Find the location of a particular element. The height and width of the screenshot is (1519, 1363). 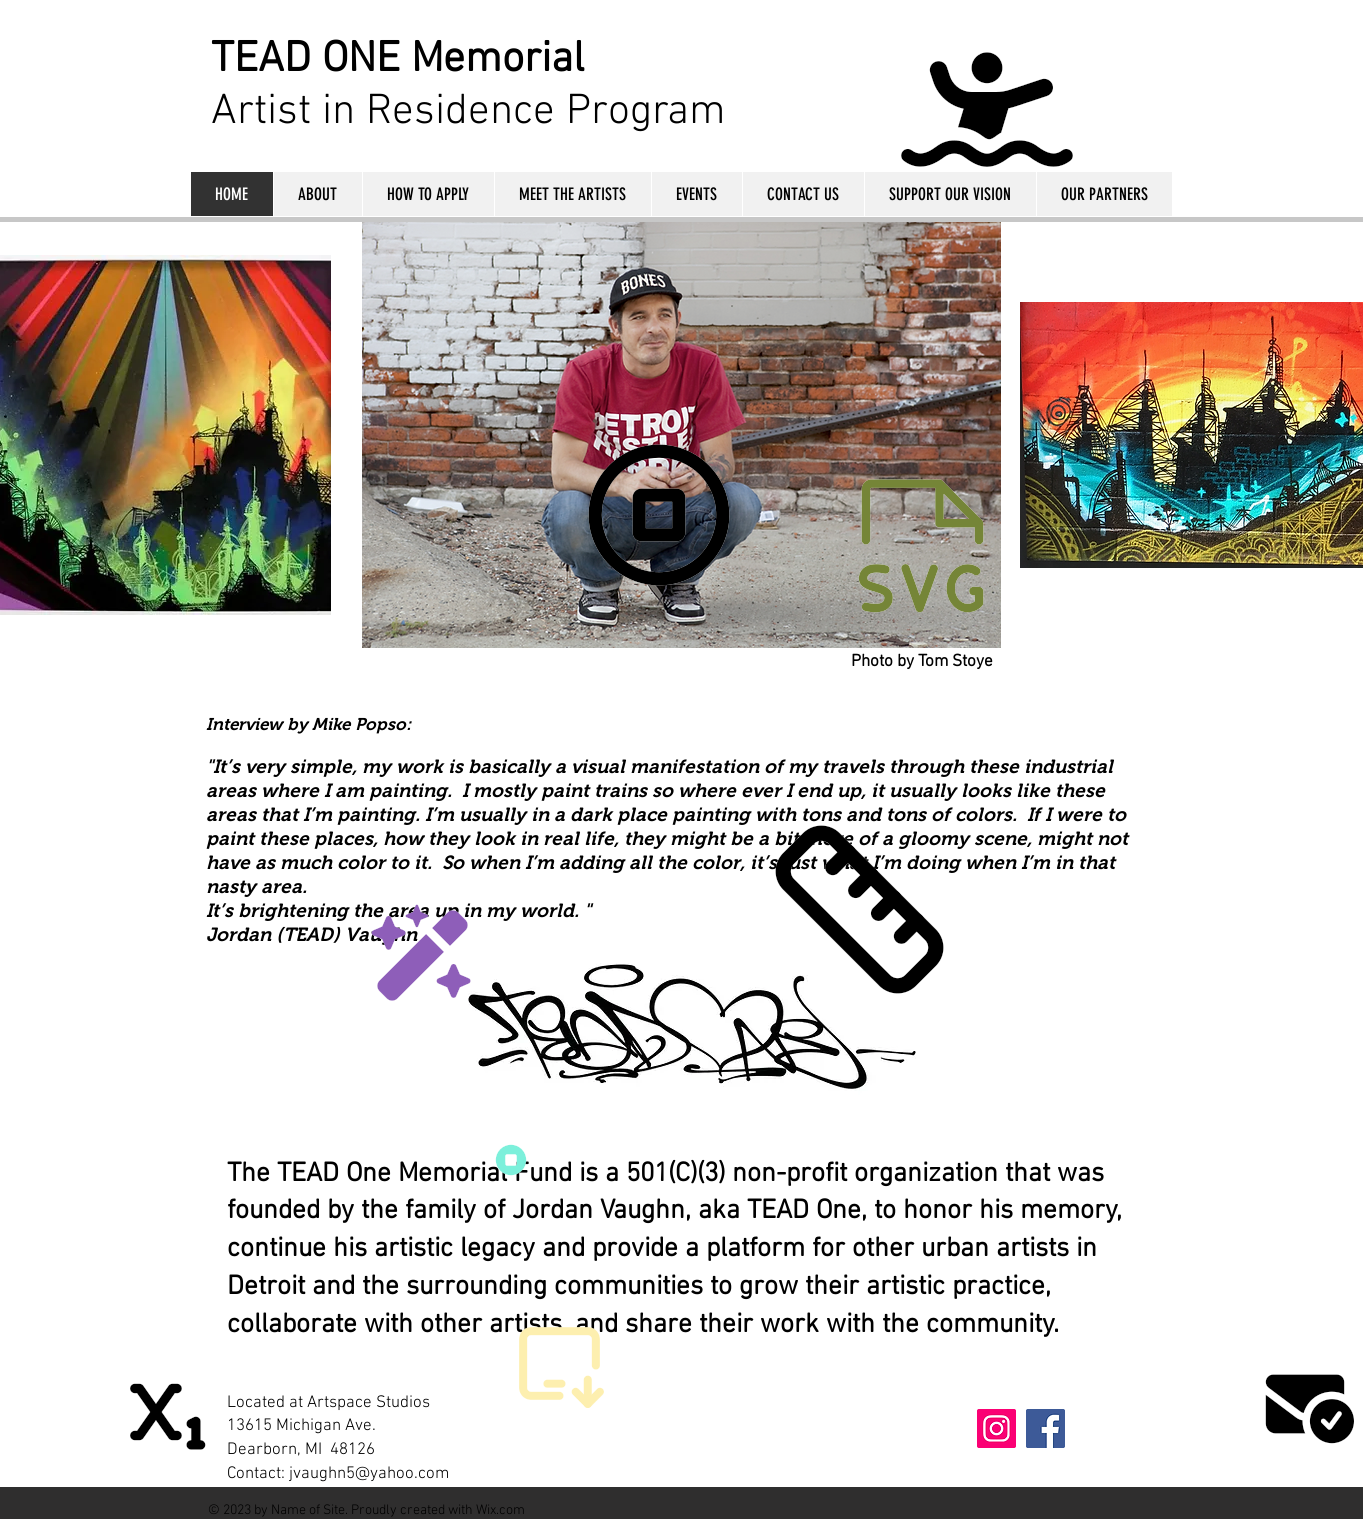

stop media playback is located at coordinates (659, 515).